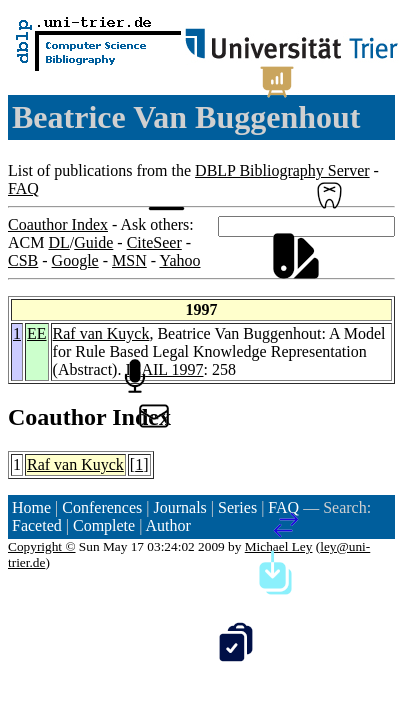  What do you see at coordinates (154, 416) in the screenshot?
I see `access your email inbox` at bounding box center [154, 416].